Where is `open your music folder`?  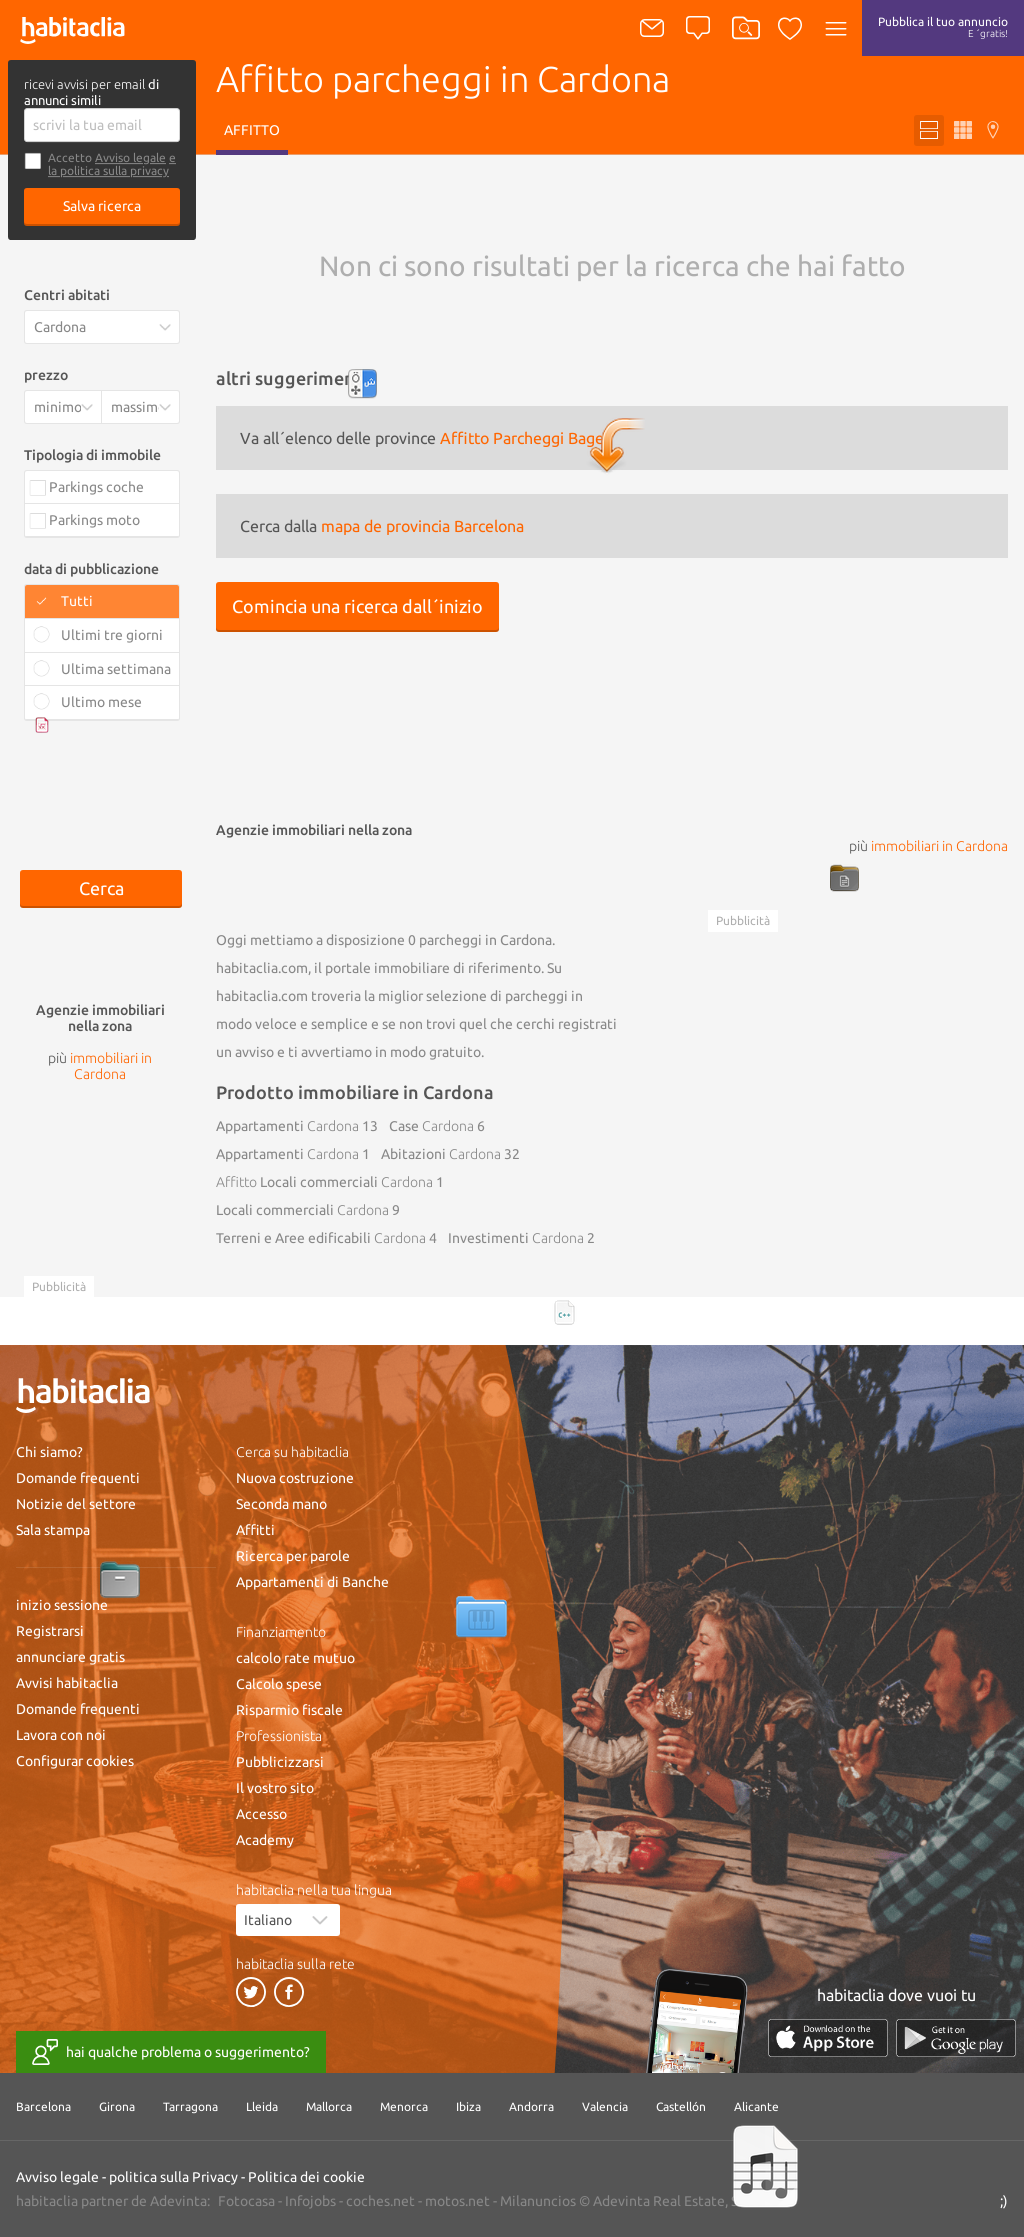
open your music folder is located at coordinates (481, 1616).